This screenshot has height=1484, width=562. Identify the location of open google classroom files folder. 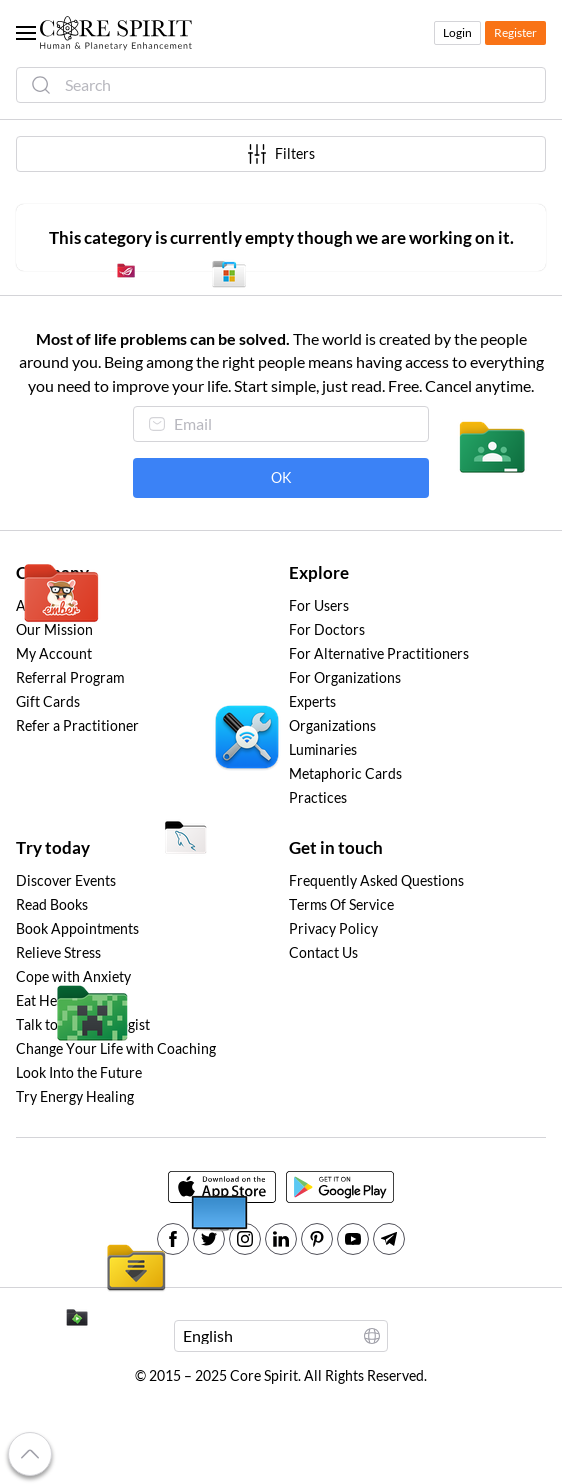
(492, 449).